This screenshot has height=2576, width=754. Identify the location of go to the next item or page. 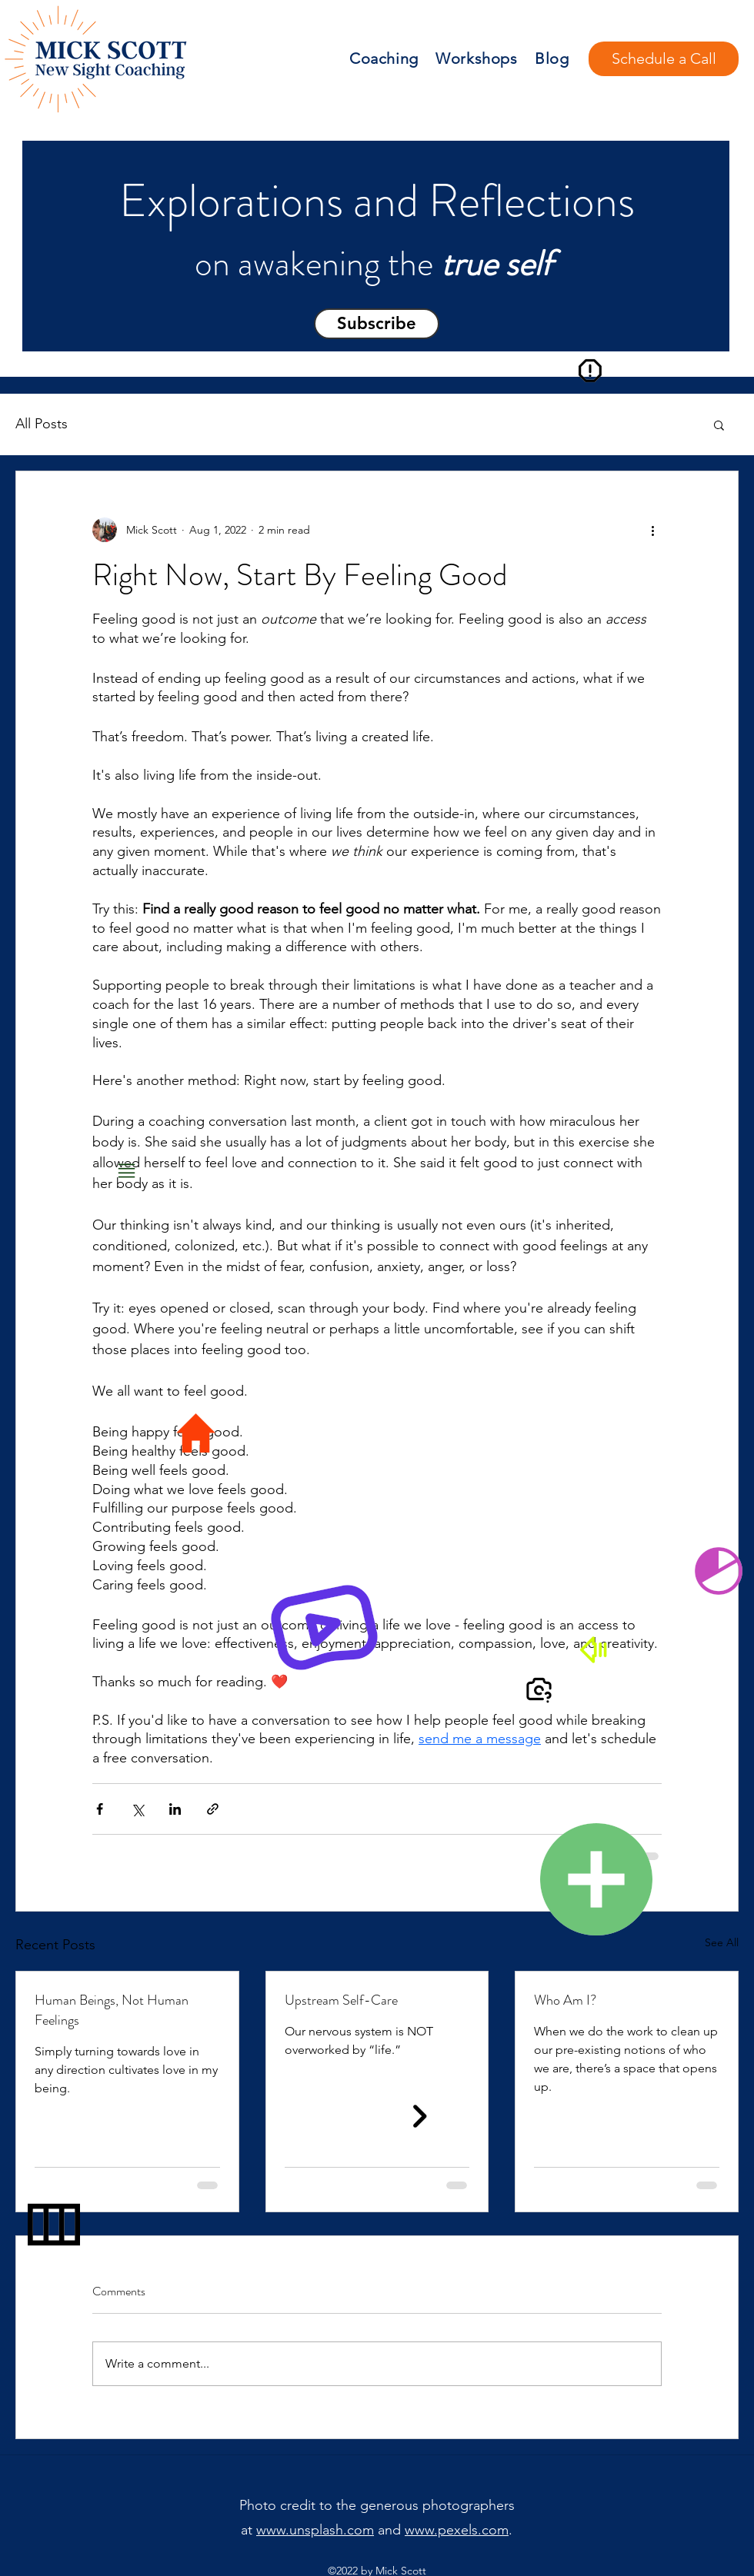
(419, 2116).